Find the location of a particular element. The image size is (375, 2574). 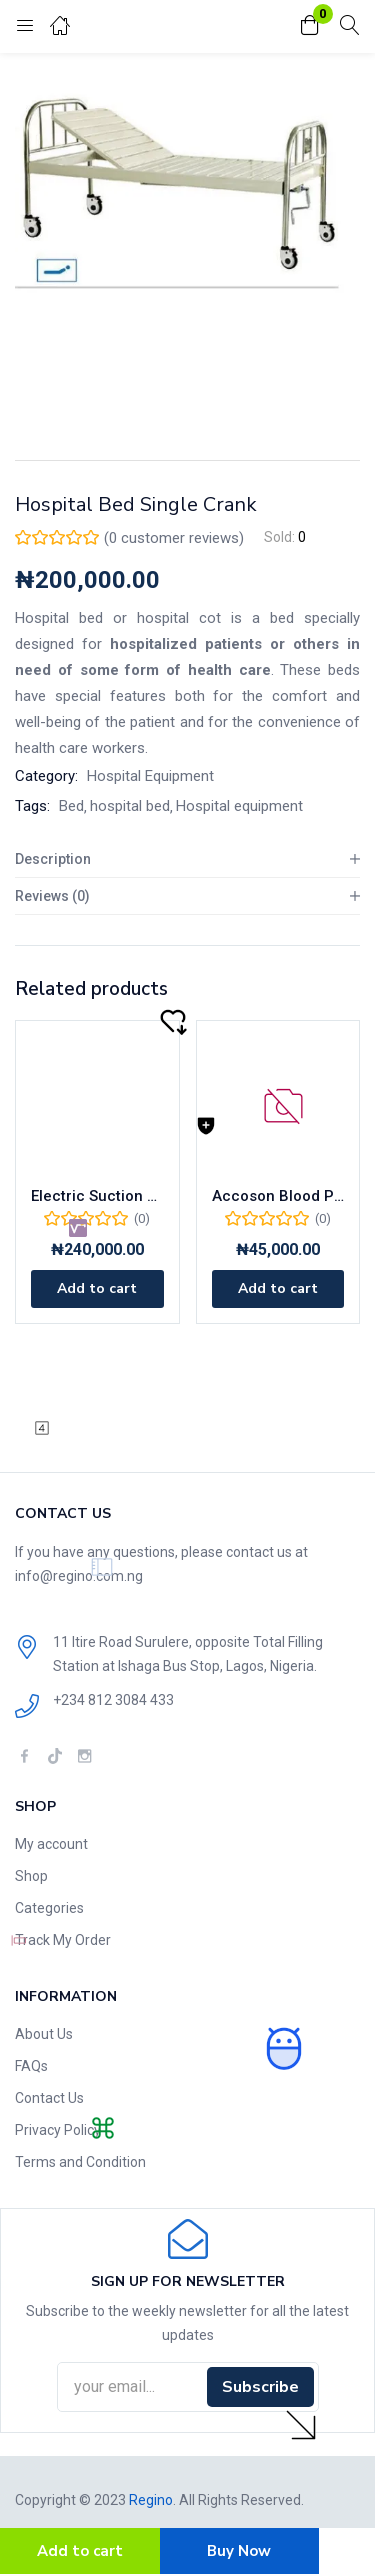

align text or content to the left is located at coordinates (18, 1940).